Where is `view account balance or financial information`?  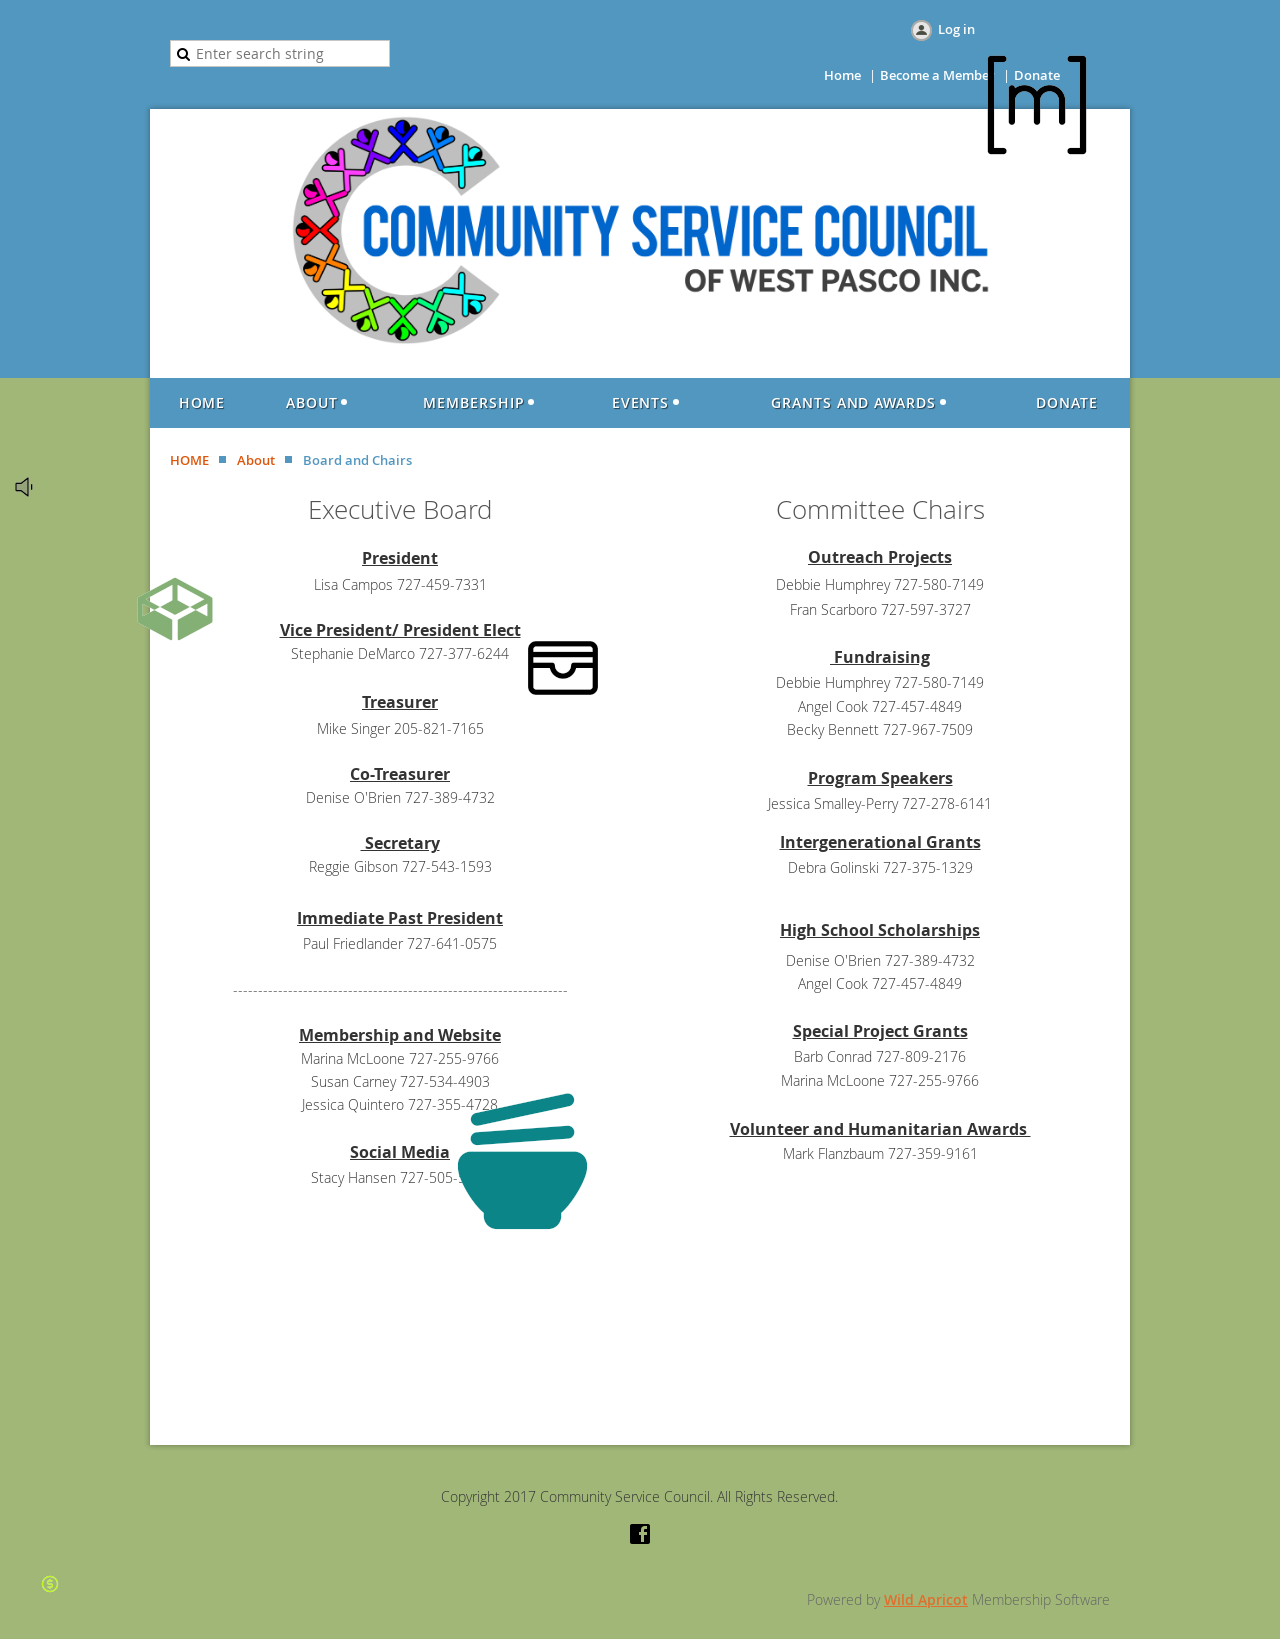
view account balance or financial information is located at coordinates (50, 1584).